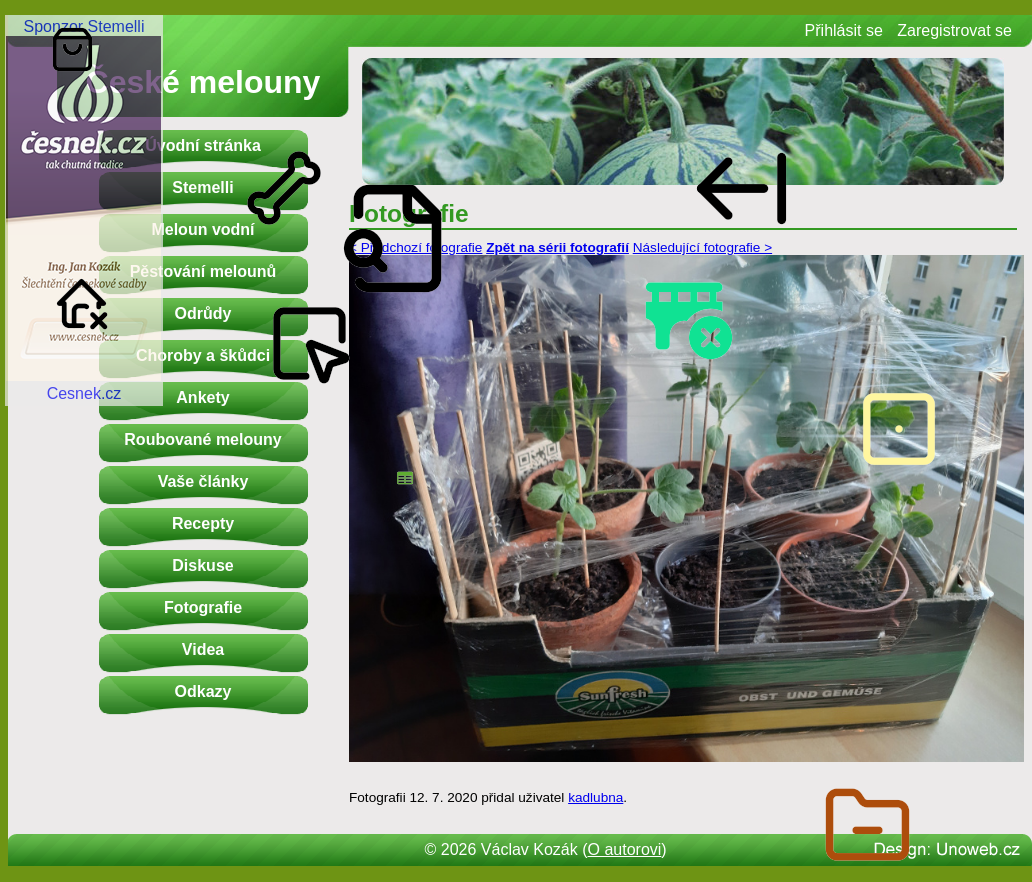  Describe the element at coordinates (309, 343) in the screenshot. I see `select or interact with an element` at that location.